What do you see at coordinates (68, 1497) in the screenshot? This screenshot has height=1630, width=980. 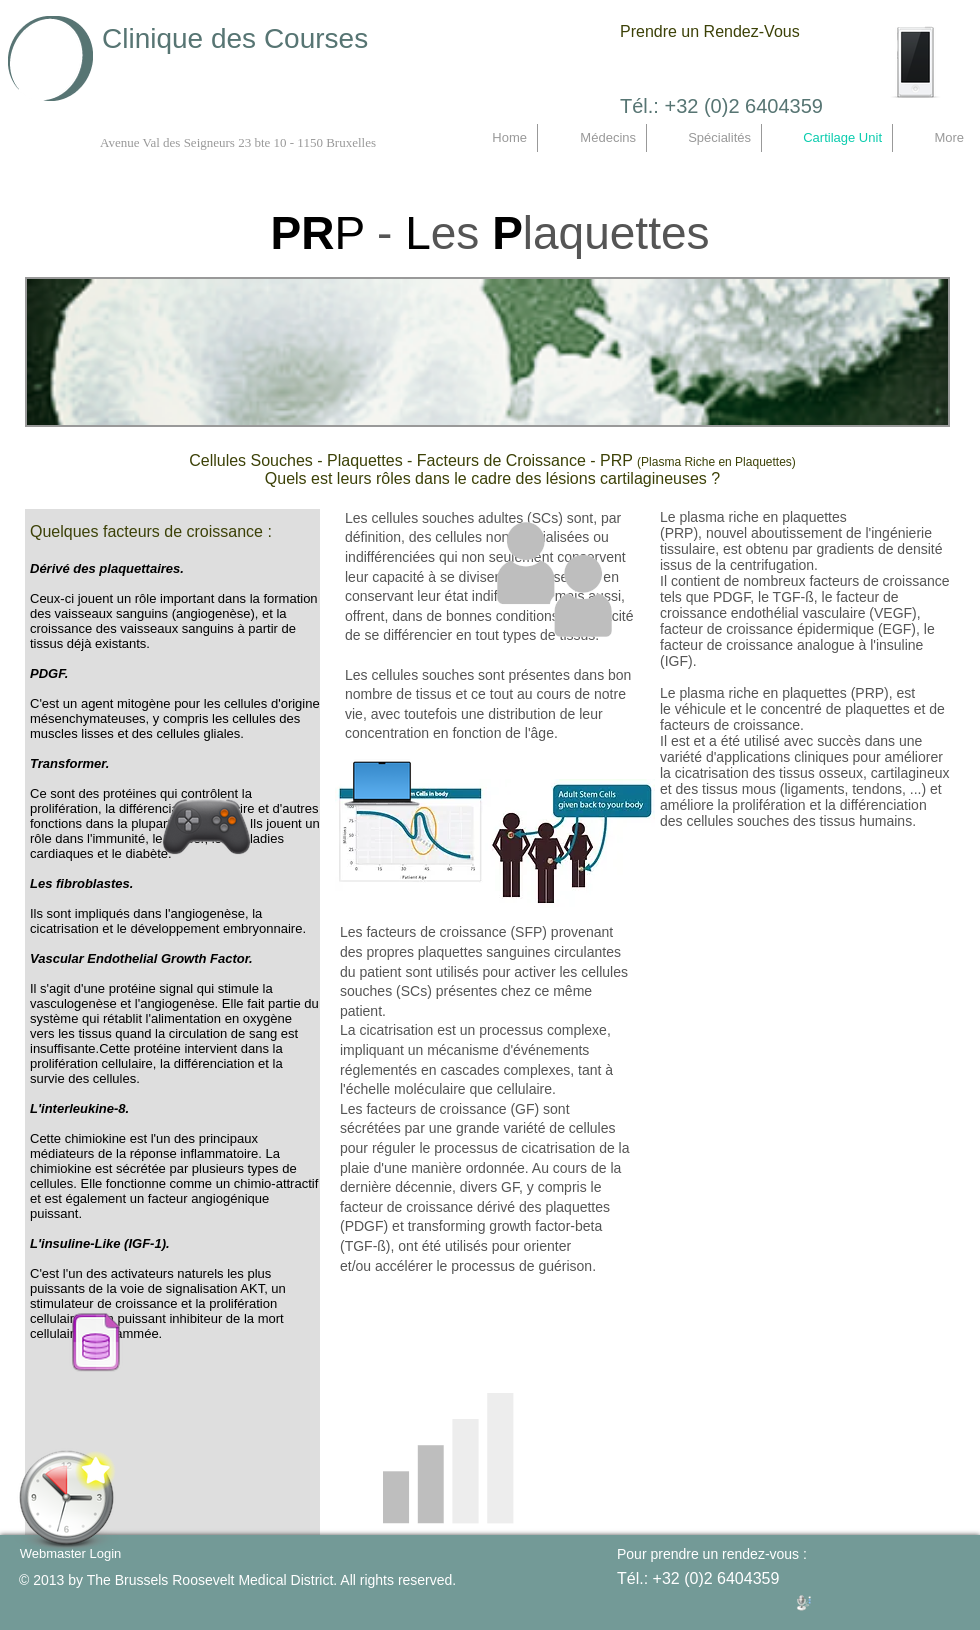 I see `create a new calendar appointment` at bounding box center [68, 1497].